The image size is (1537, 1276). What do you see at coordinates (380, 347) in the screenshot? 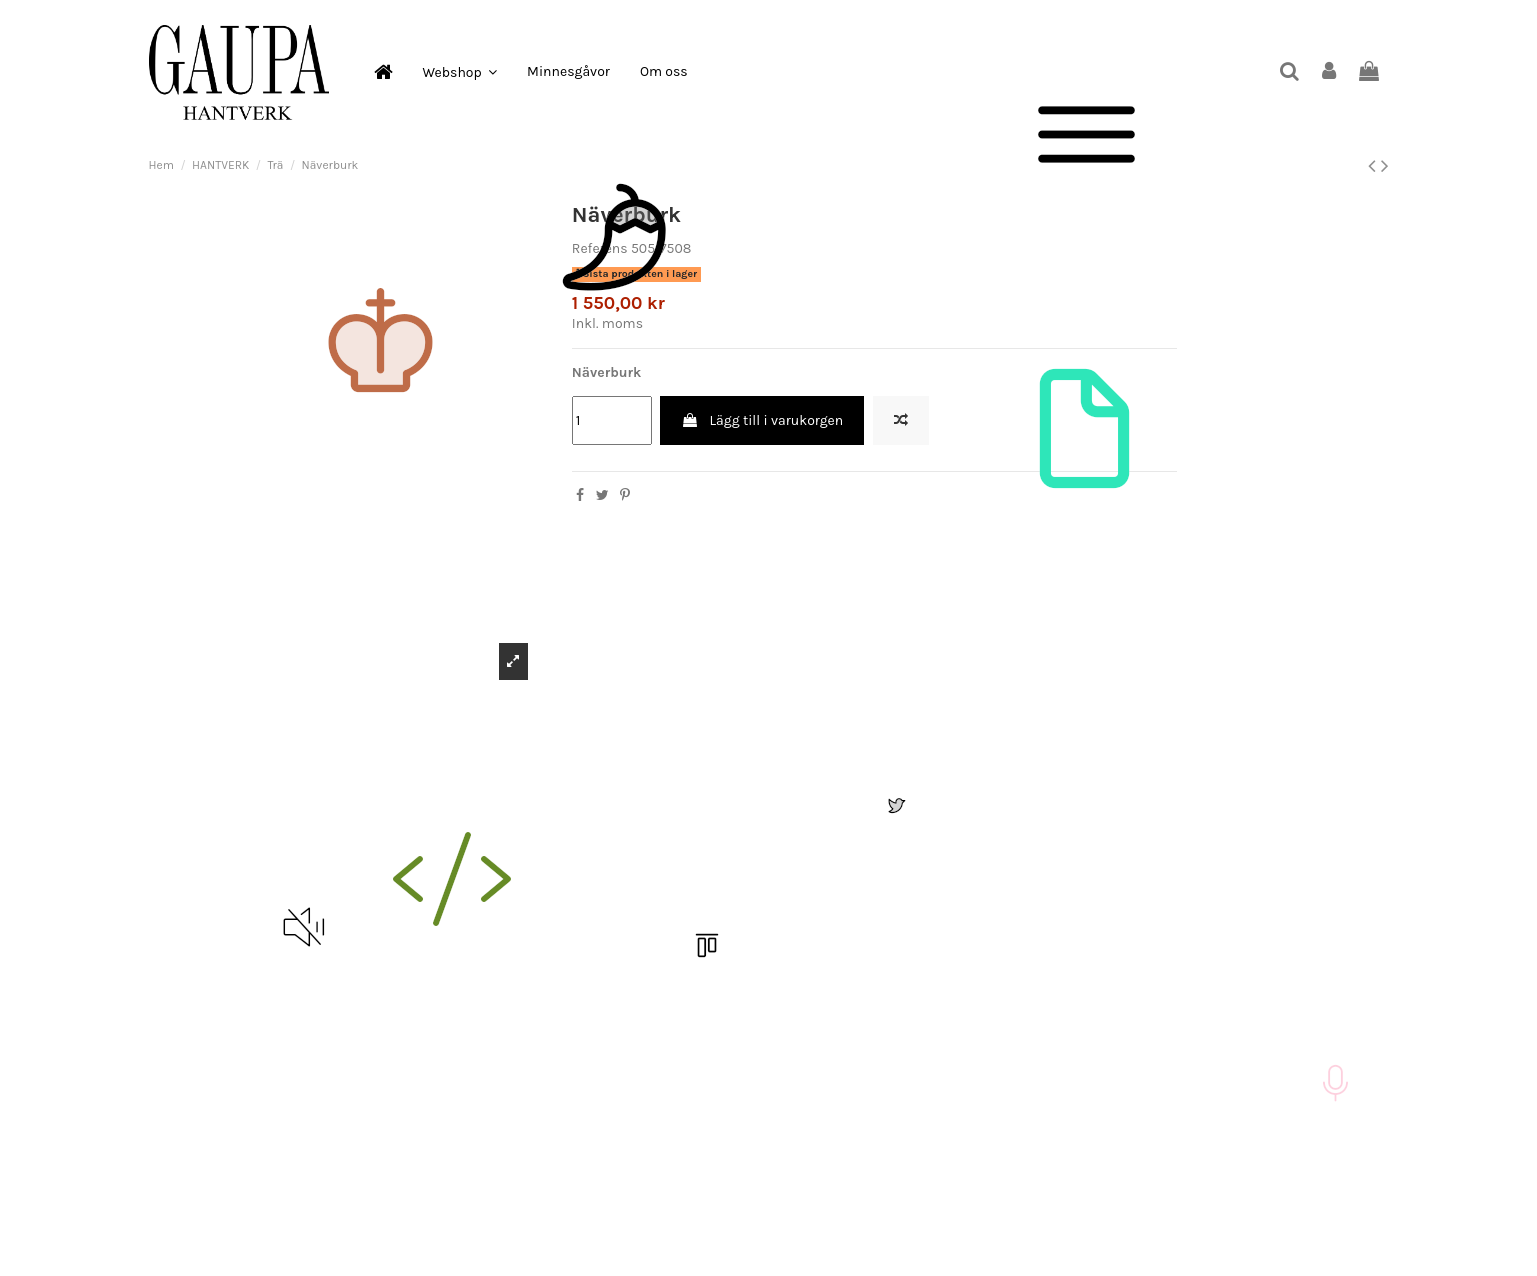
I see `indicates premium or royal status` at bounding box center [380, 347].